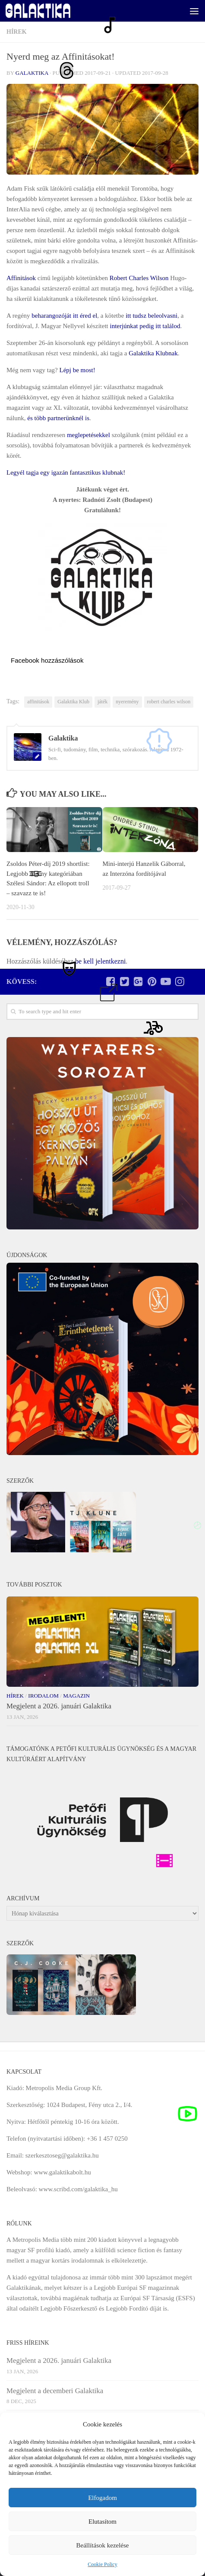 The image size is (205, 2576). I want to click on access video or film content, so click(164, 1861).